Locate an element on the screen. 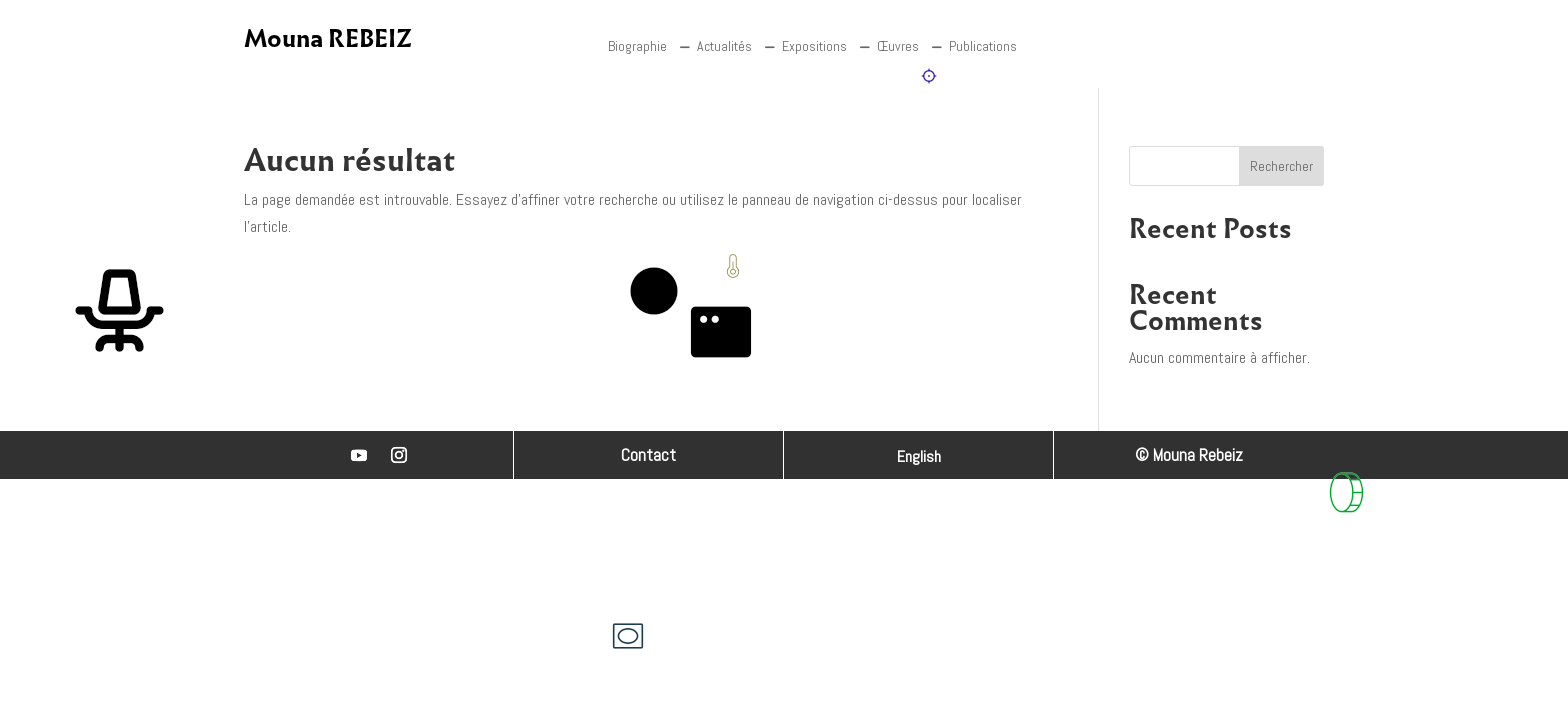 The width and height of the screenshot is (1568, 720). view coin or currency balance is located at coordinates (1346, 492).